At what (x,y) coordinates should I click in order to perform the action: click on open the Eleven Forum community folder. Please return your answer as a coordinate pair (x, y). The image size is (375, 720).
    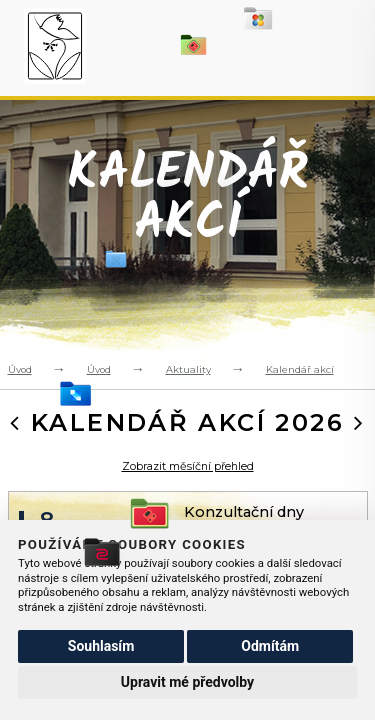
    Looking at the image, I should click on (258, 19).